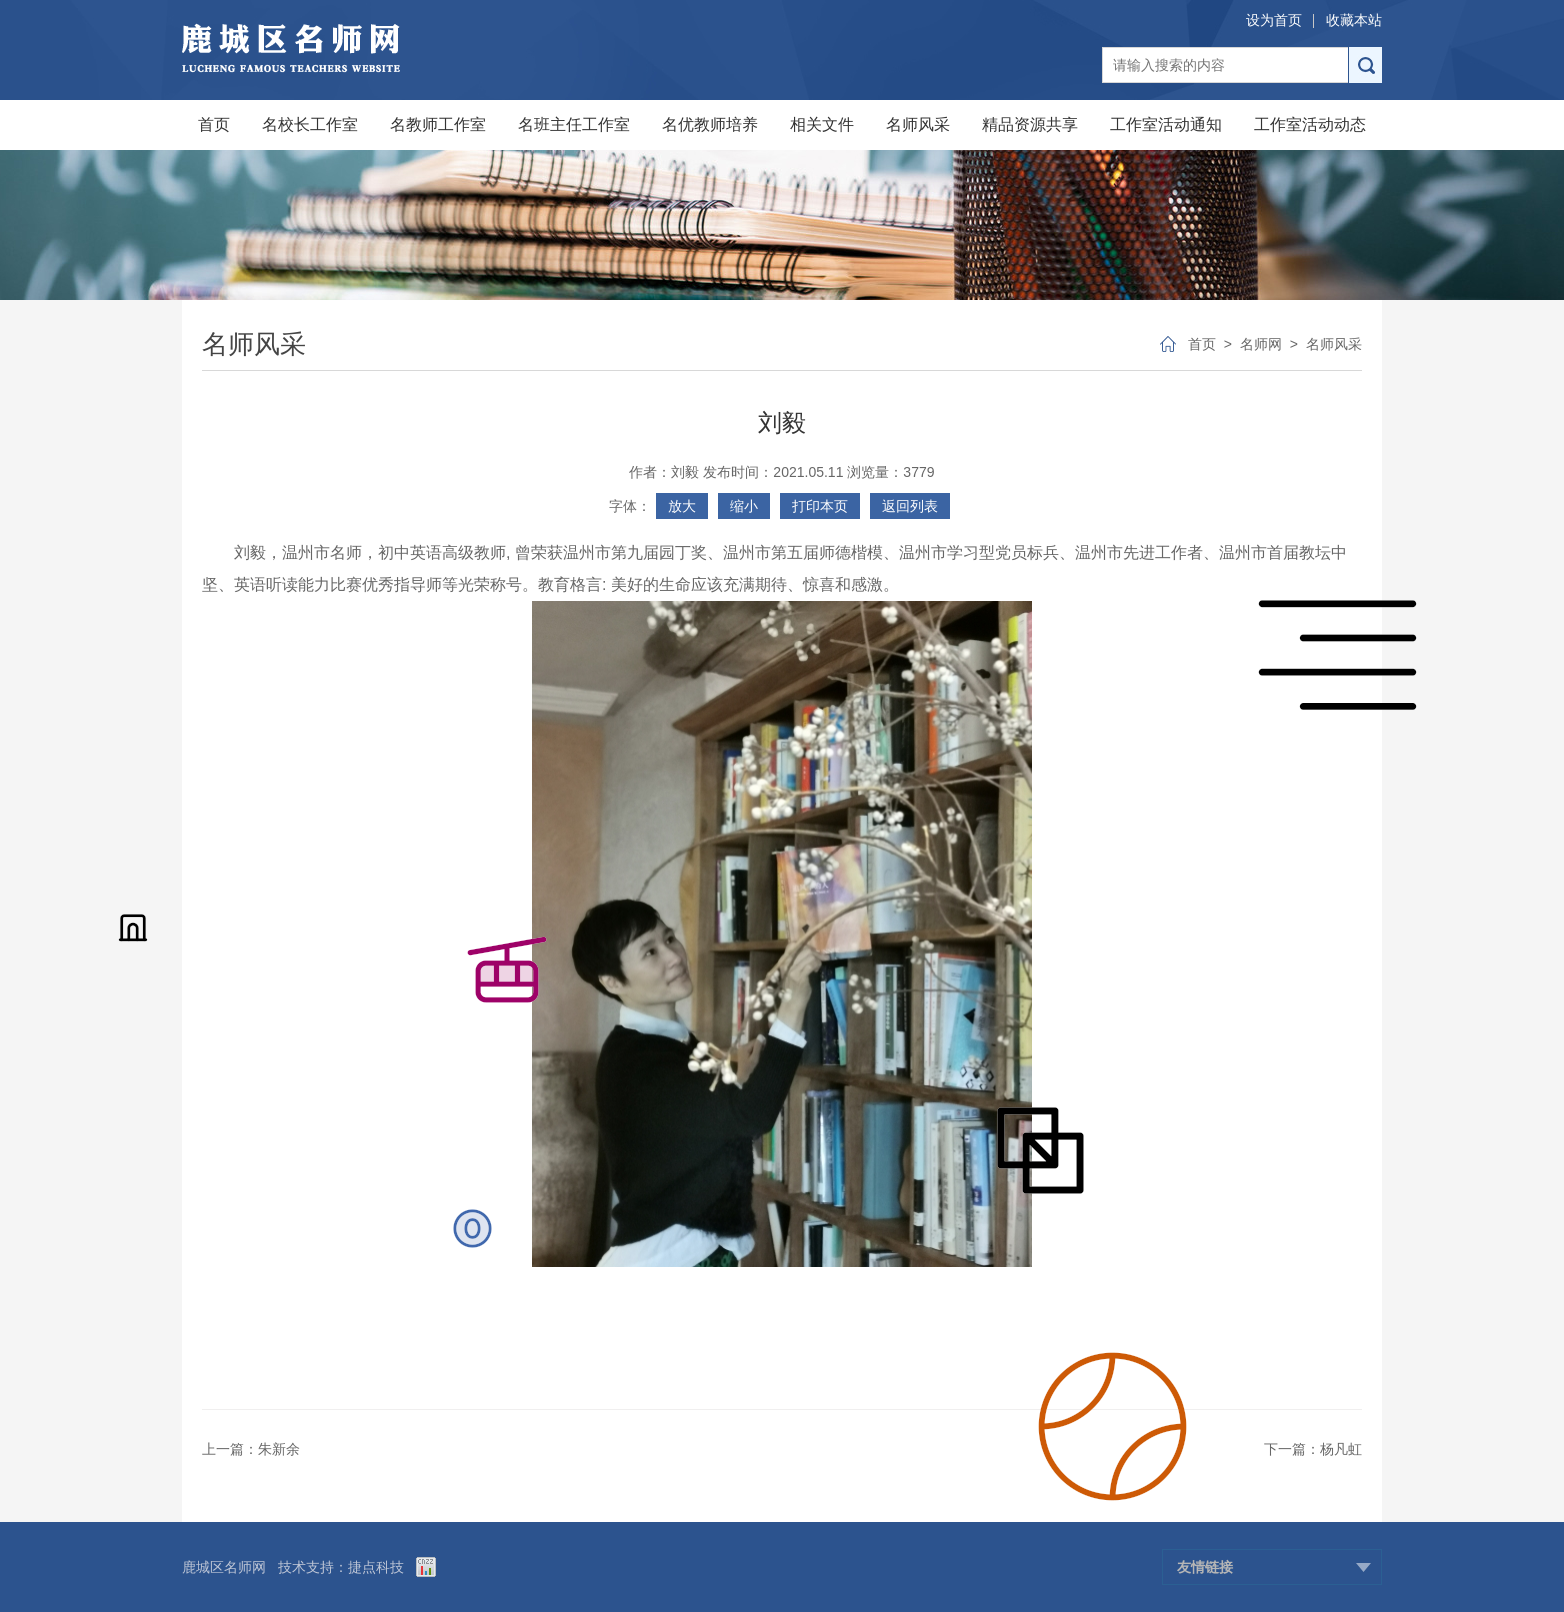 This screenshot has height=1612, width=1564. What do you see at coordinates (1040, 1150) in the screenshot?
I see `intersect or merge two layers` at bounding box center [1040, 1150].